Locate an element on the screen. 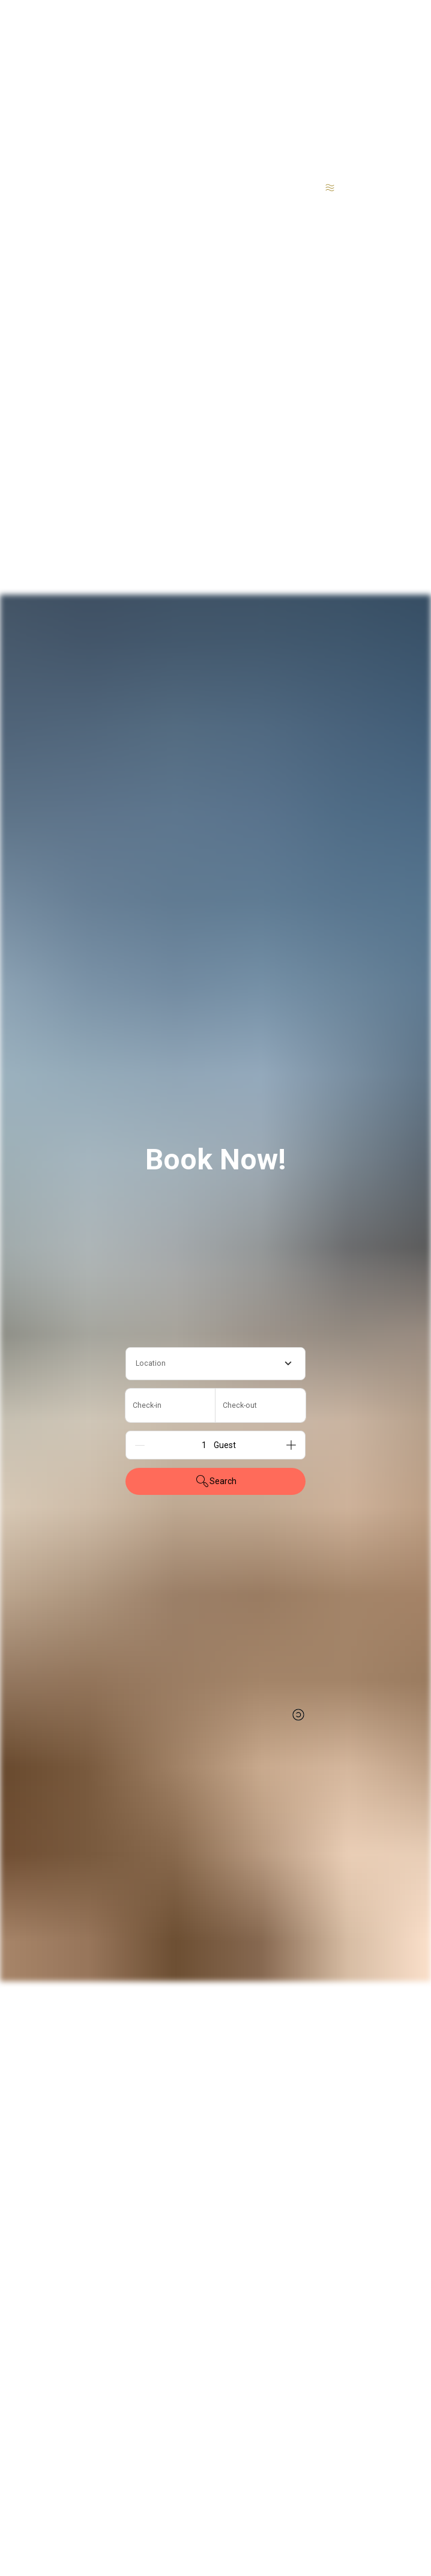 The image size is (431, 2576). indicates copyleft licensing status is located at coordinates (298, 1715).